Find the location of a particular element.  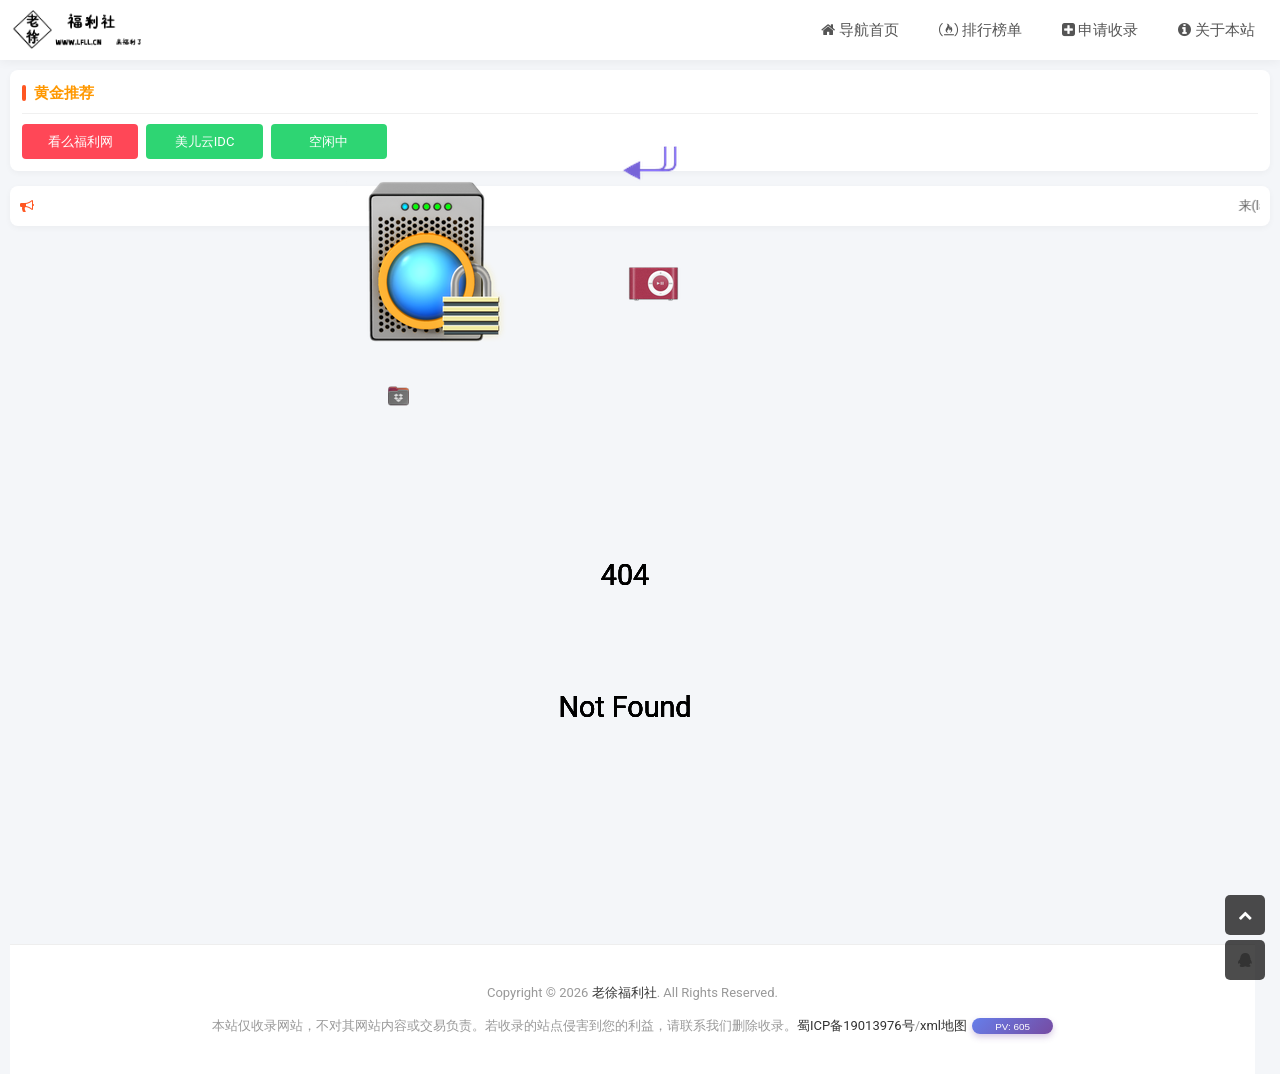

indicates a connected iPod shuffle device is located at coordinates (653, 274).